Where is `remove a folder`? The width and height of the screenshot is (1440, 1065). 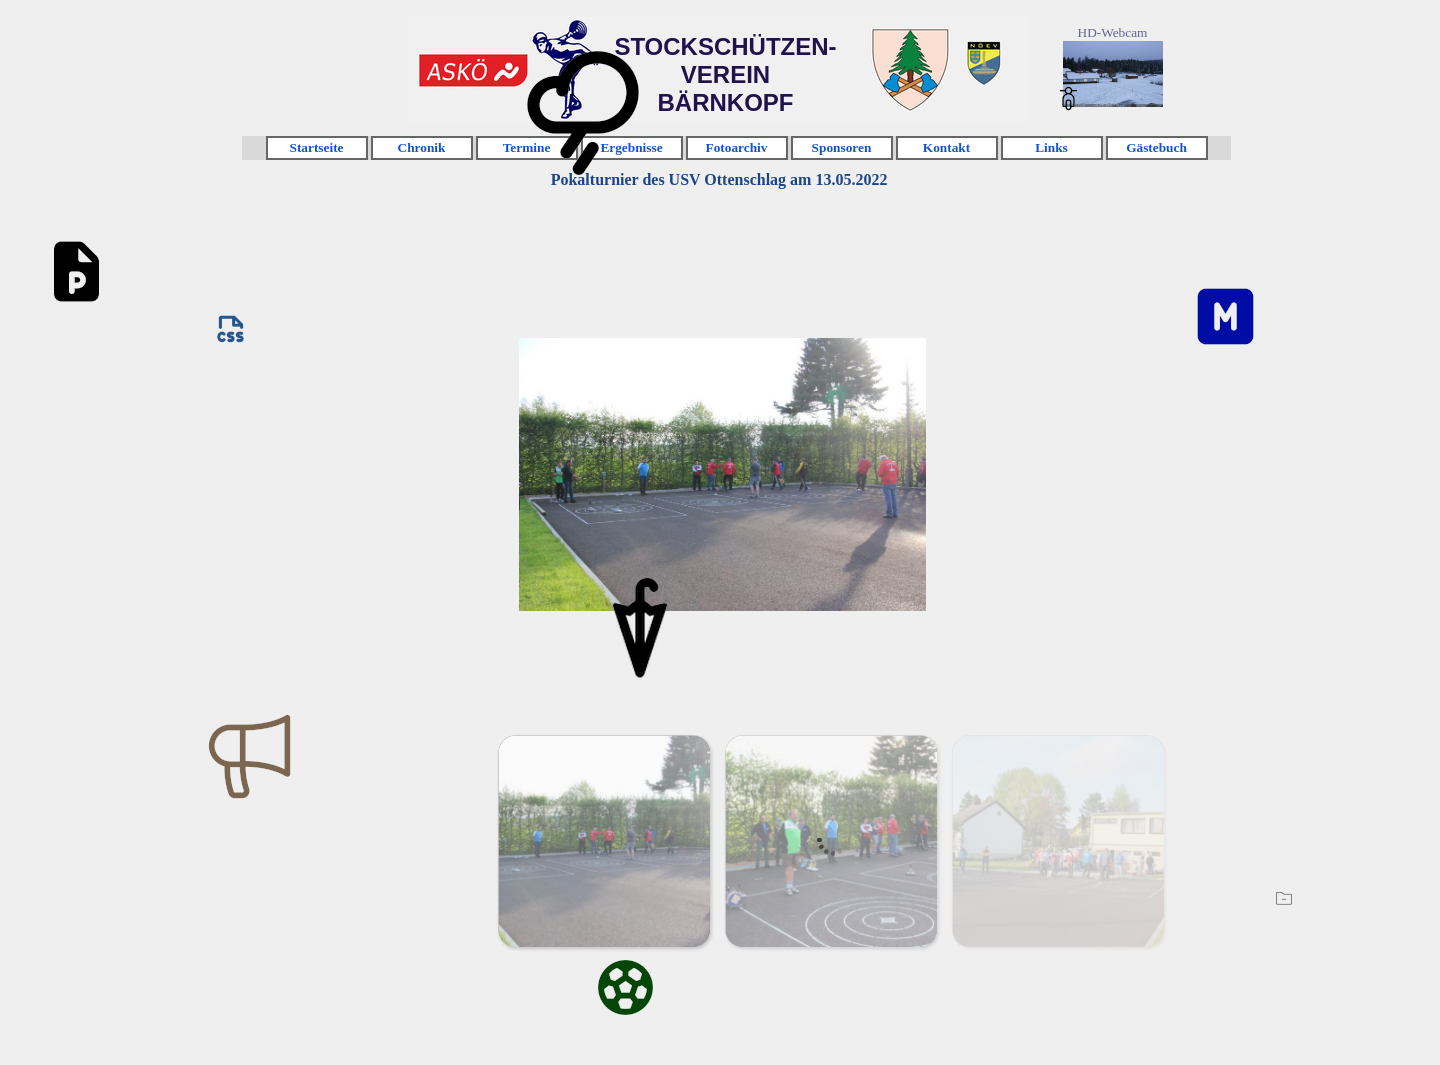
remove a folder is located at coordinates (1284, 898).